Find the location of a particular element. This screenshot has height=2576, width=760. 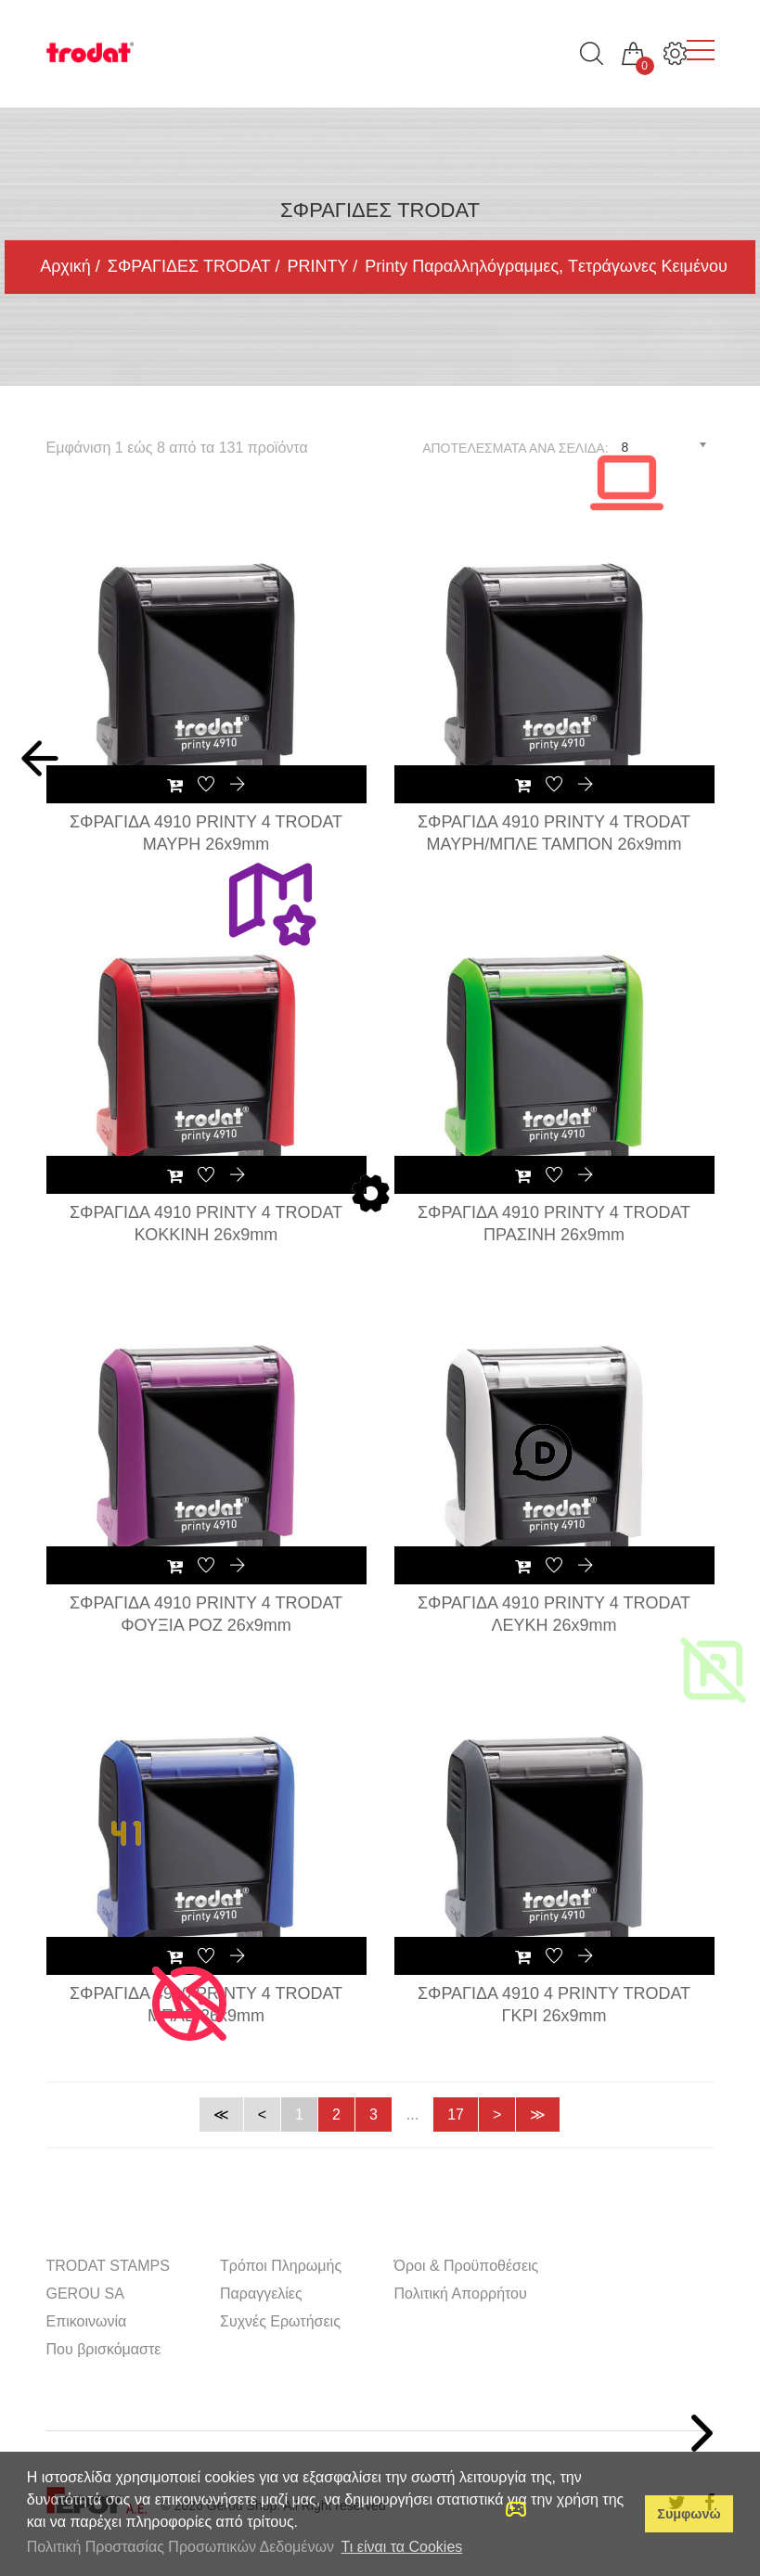

camera aperture disabled is located at coordinates (189, 2004).